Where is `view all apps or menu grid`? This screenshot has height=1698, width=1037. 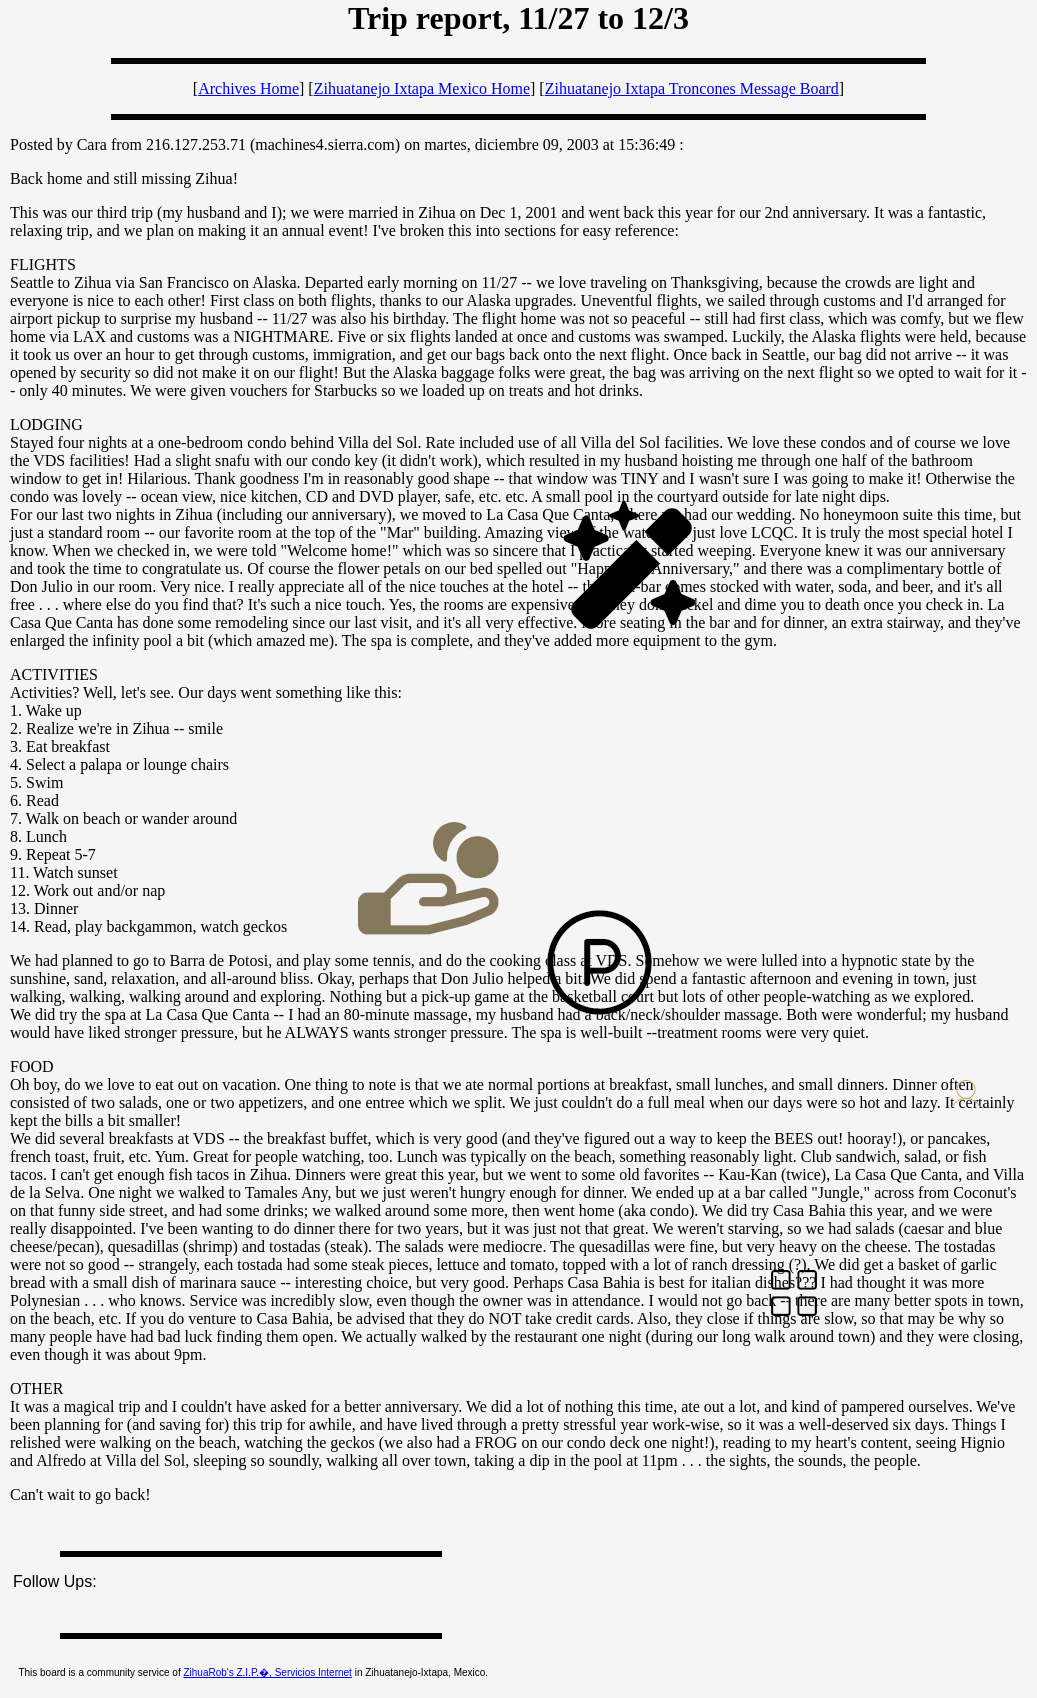
view all apps or menu grid is located at coordinates (794, 1293).